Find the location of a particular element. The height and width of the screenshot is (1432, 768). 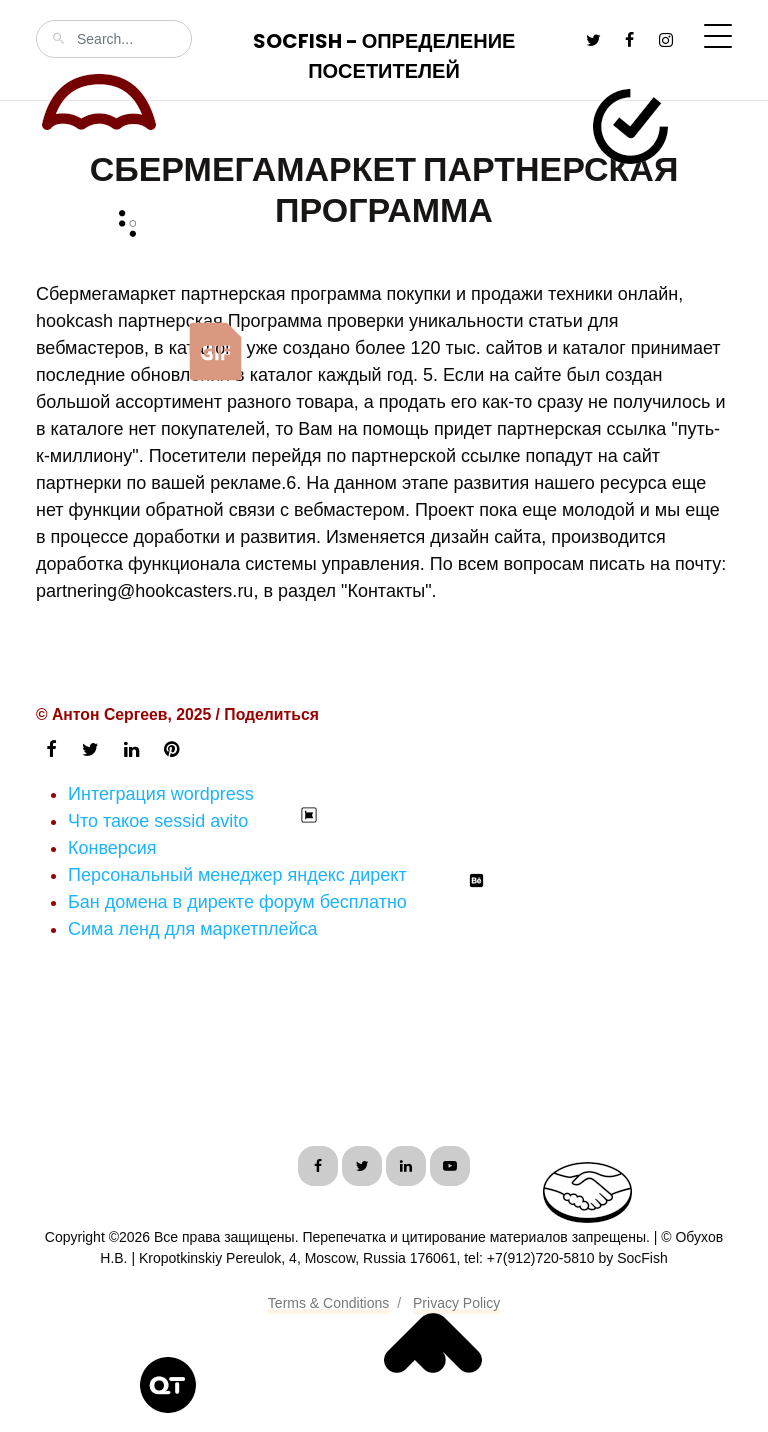

visit Behance profile or portfolio is located at coordinates (476, 880).